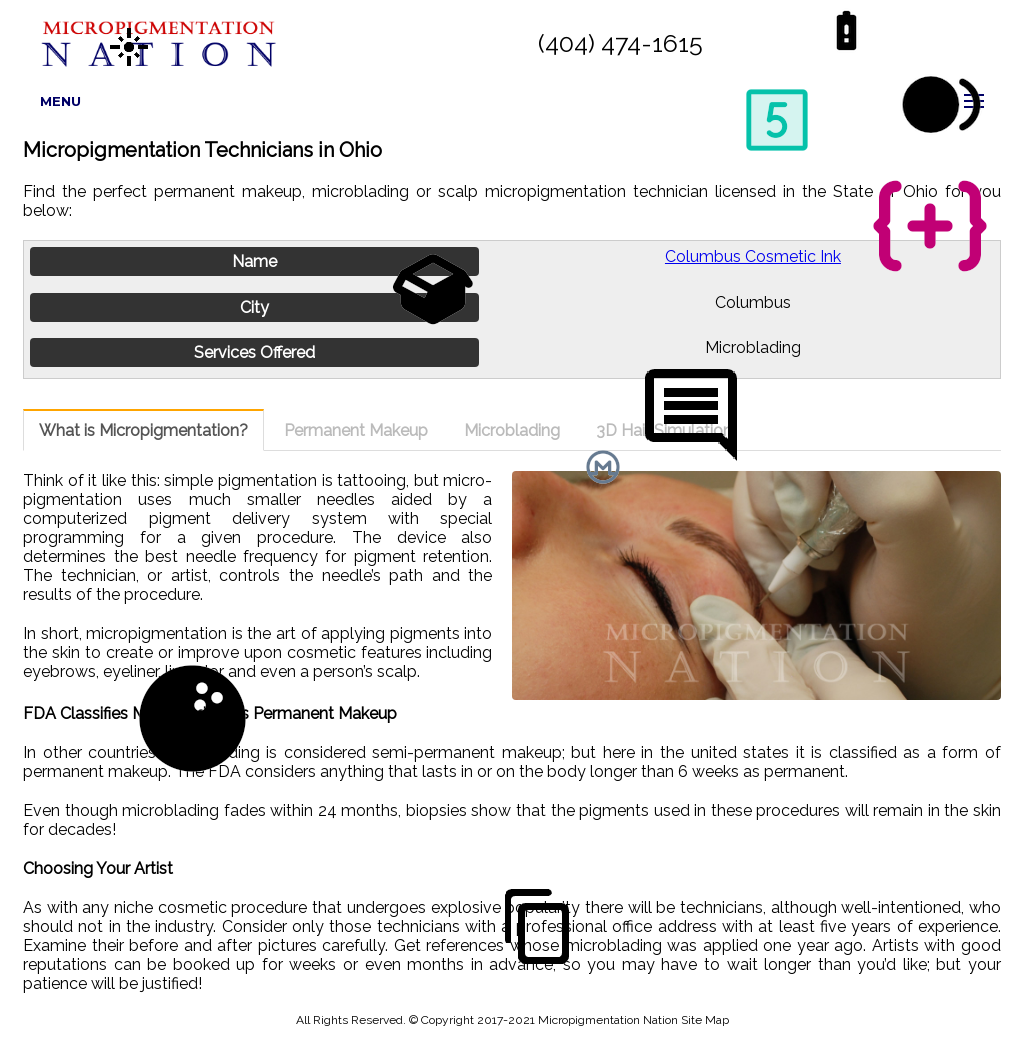  What do you see at coordinates (538, 926) in the screenshot?
I see `copy to clipboard` at bounding box center [538, 926].